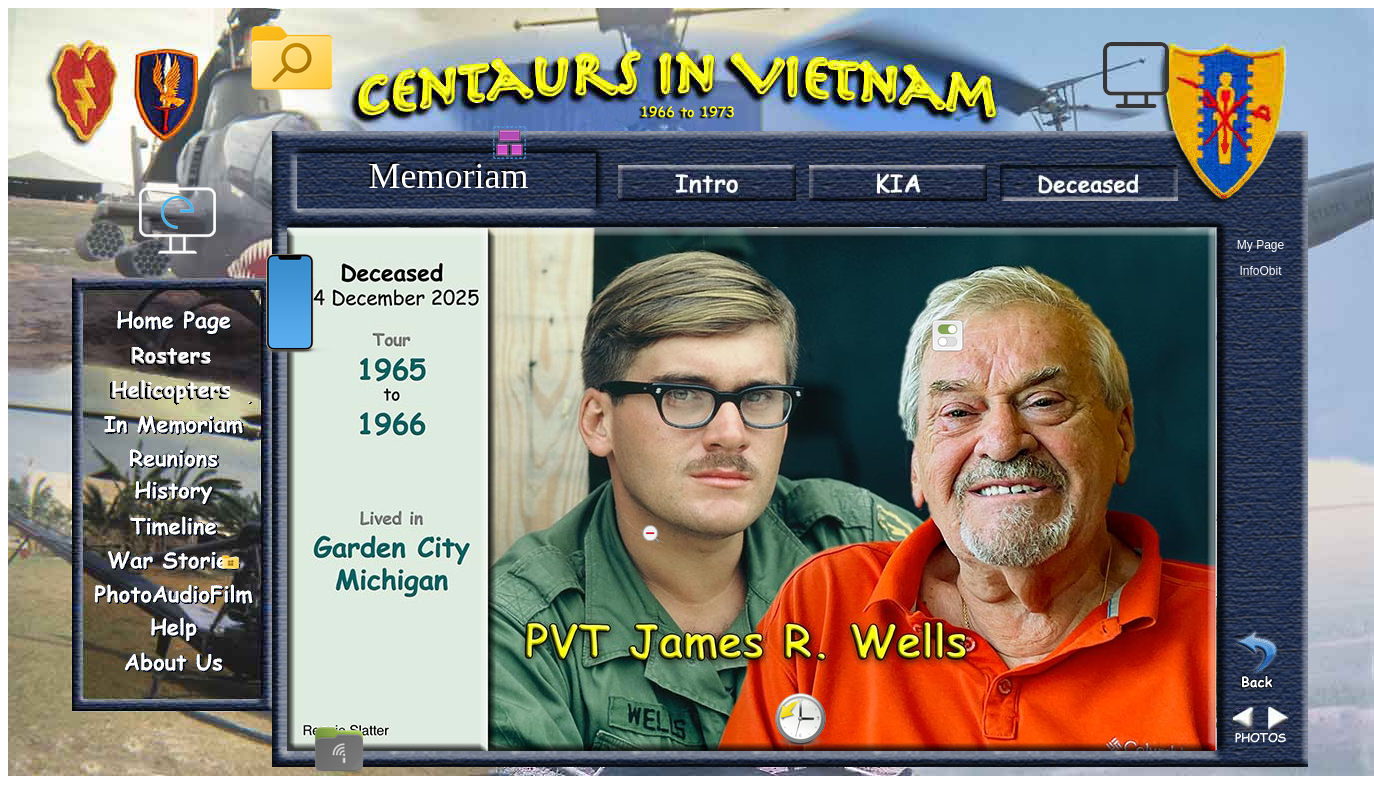 This screenshot has height=788, width=1374. I want to click on open recently accessed documents, so click(801, 718).